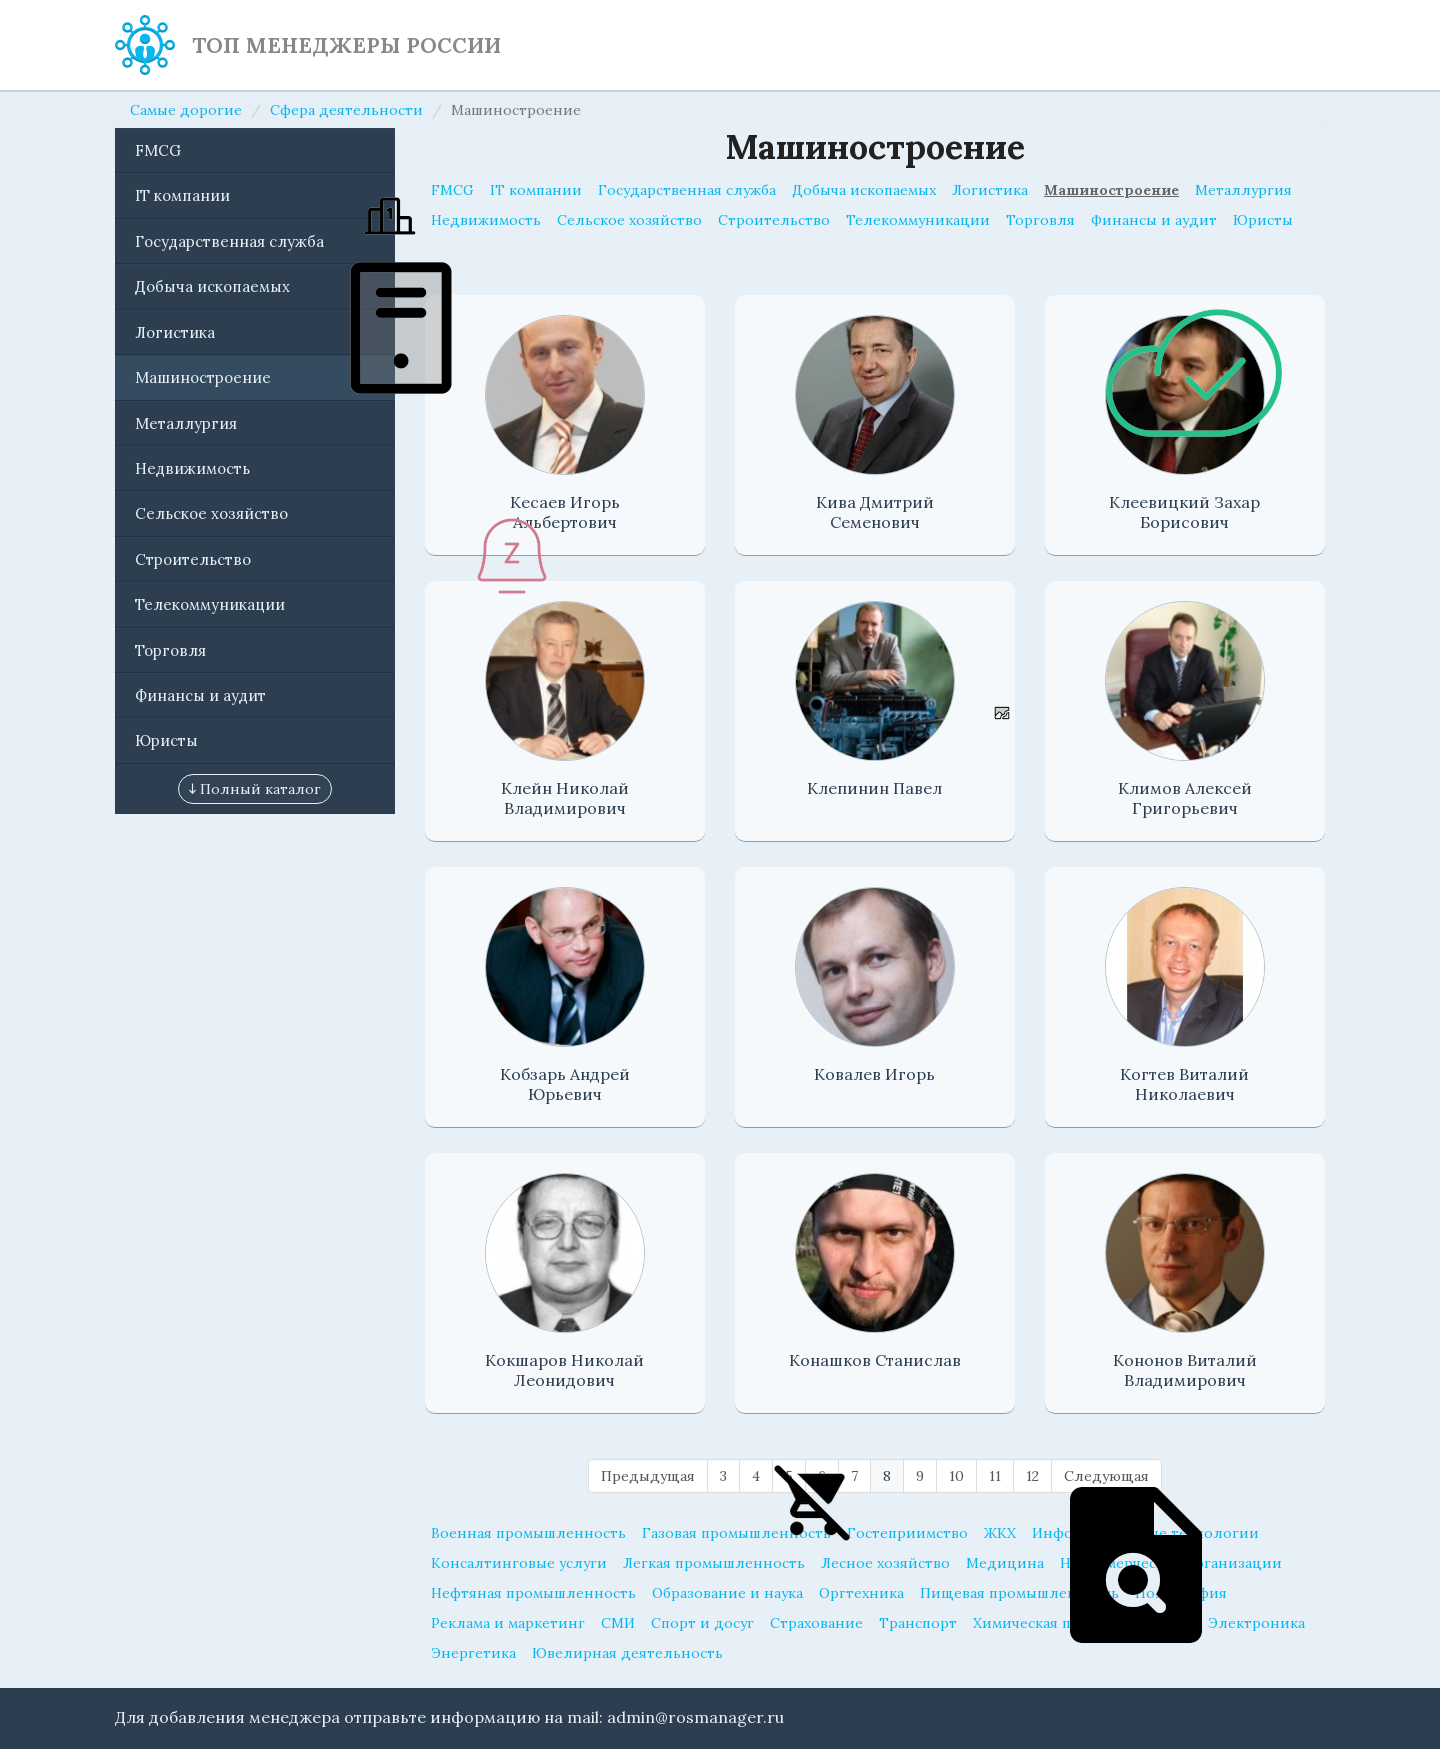 The image size is (1440, 1749). What do you see at coordinates (814, 1501) in the screenshot?
I see `remove item from shopping cart` at bounding box center [814, 1501].